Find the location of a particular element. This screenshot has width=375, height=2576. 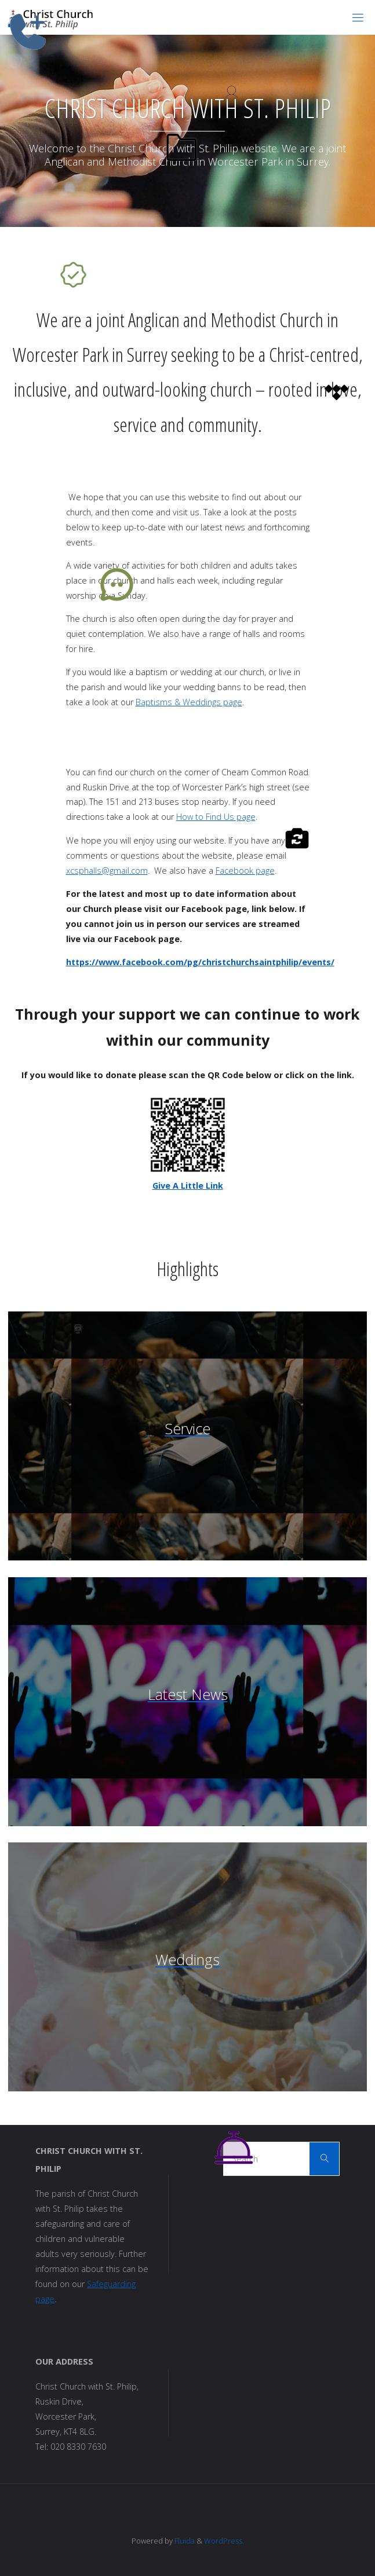

verified or authenticated status is located at coordinates (73, 274).